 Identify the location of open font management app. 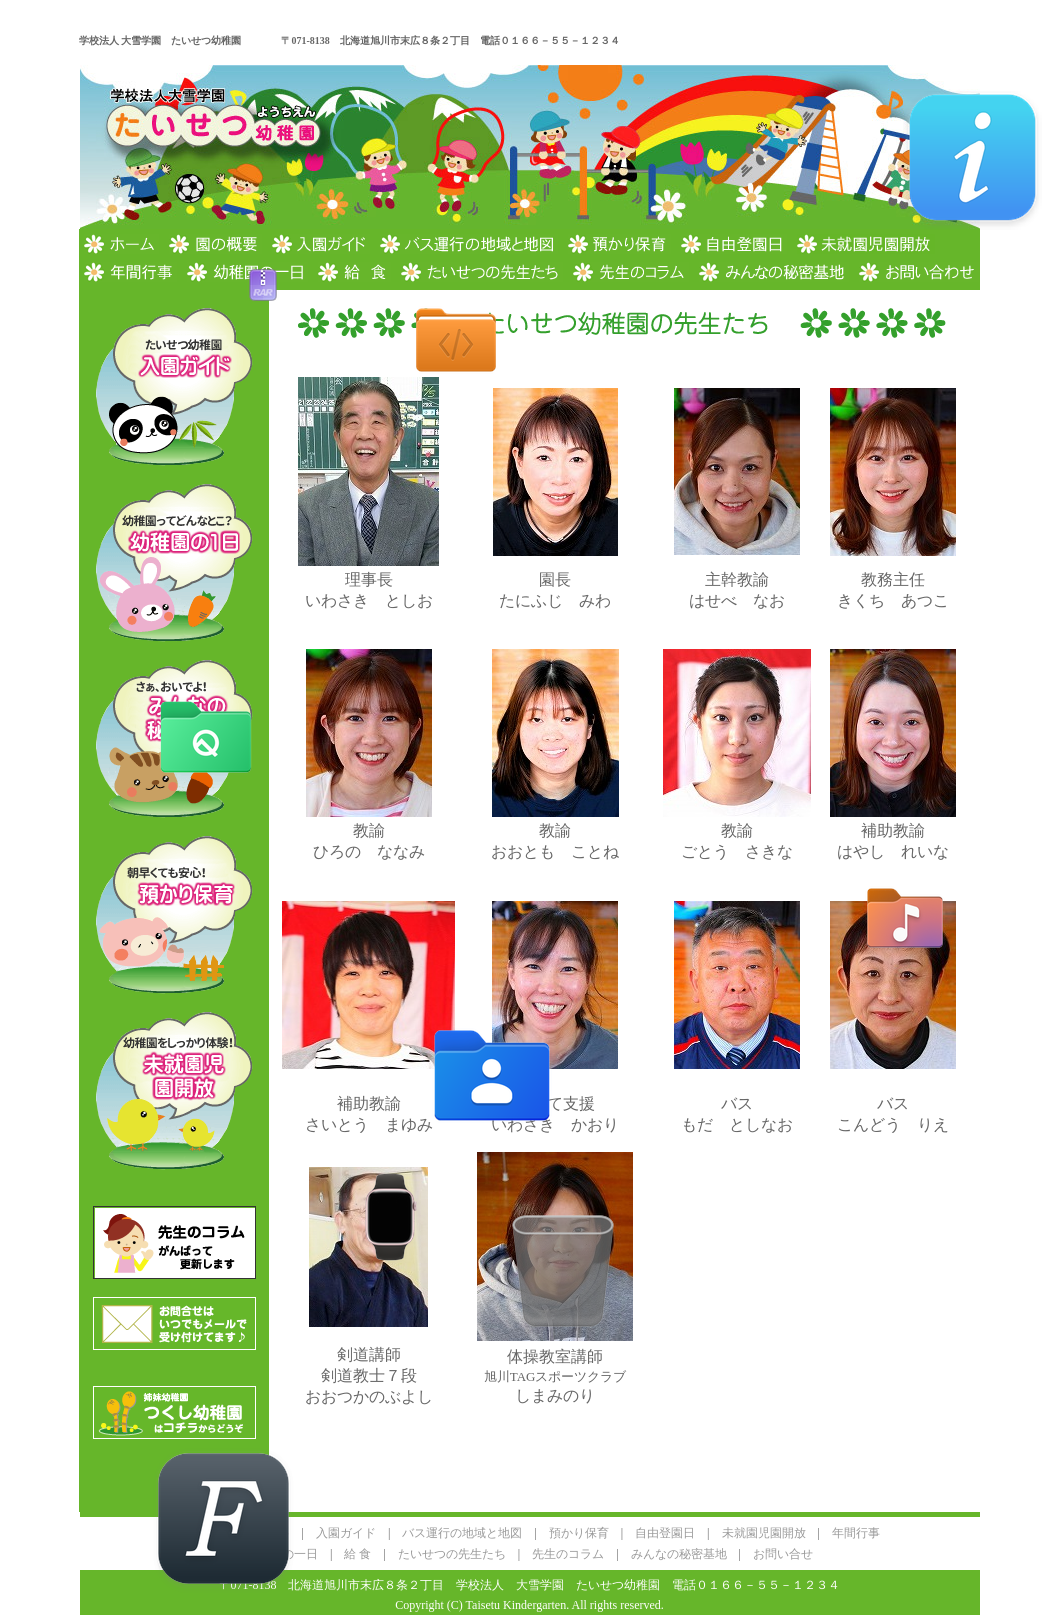
(223, 1518).